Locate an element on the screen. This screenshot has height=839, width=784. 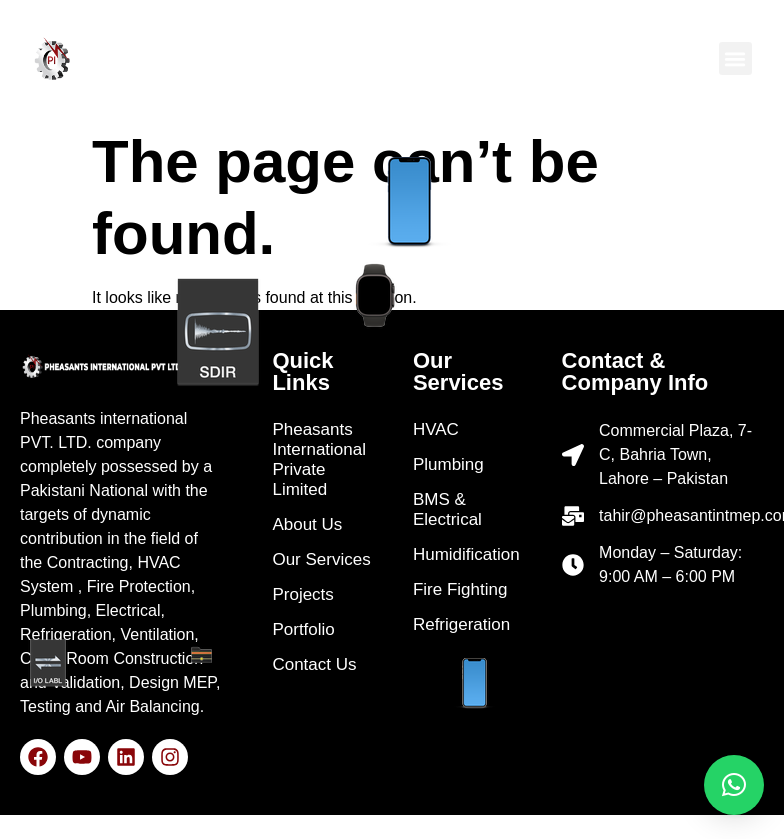
configure audio input/output settings in GarageBand is located at coordinates (48, 664).